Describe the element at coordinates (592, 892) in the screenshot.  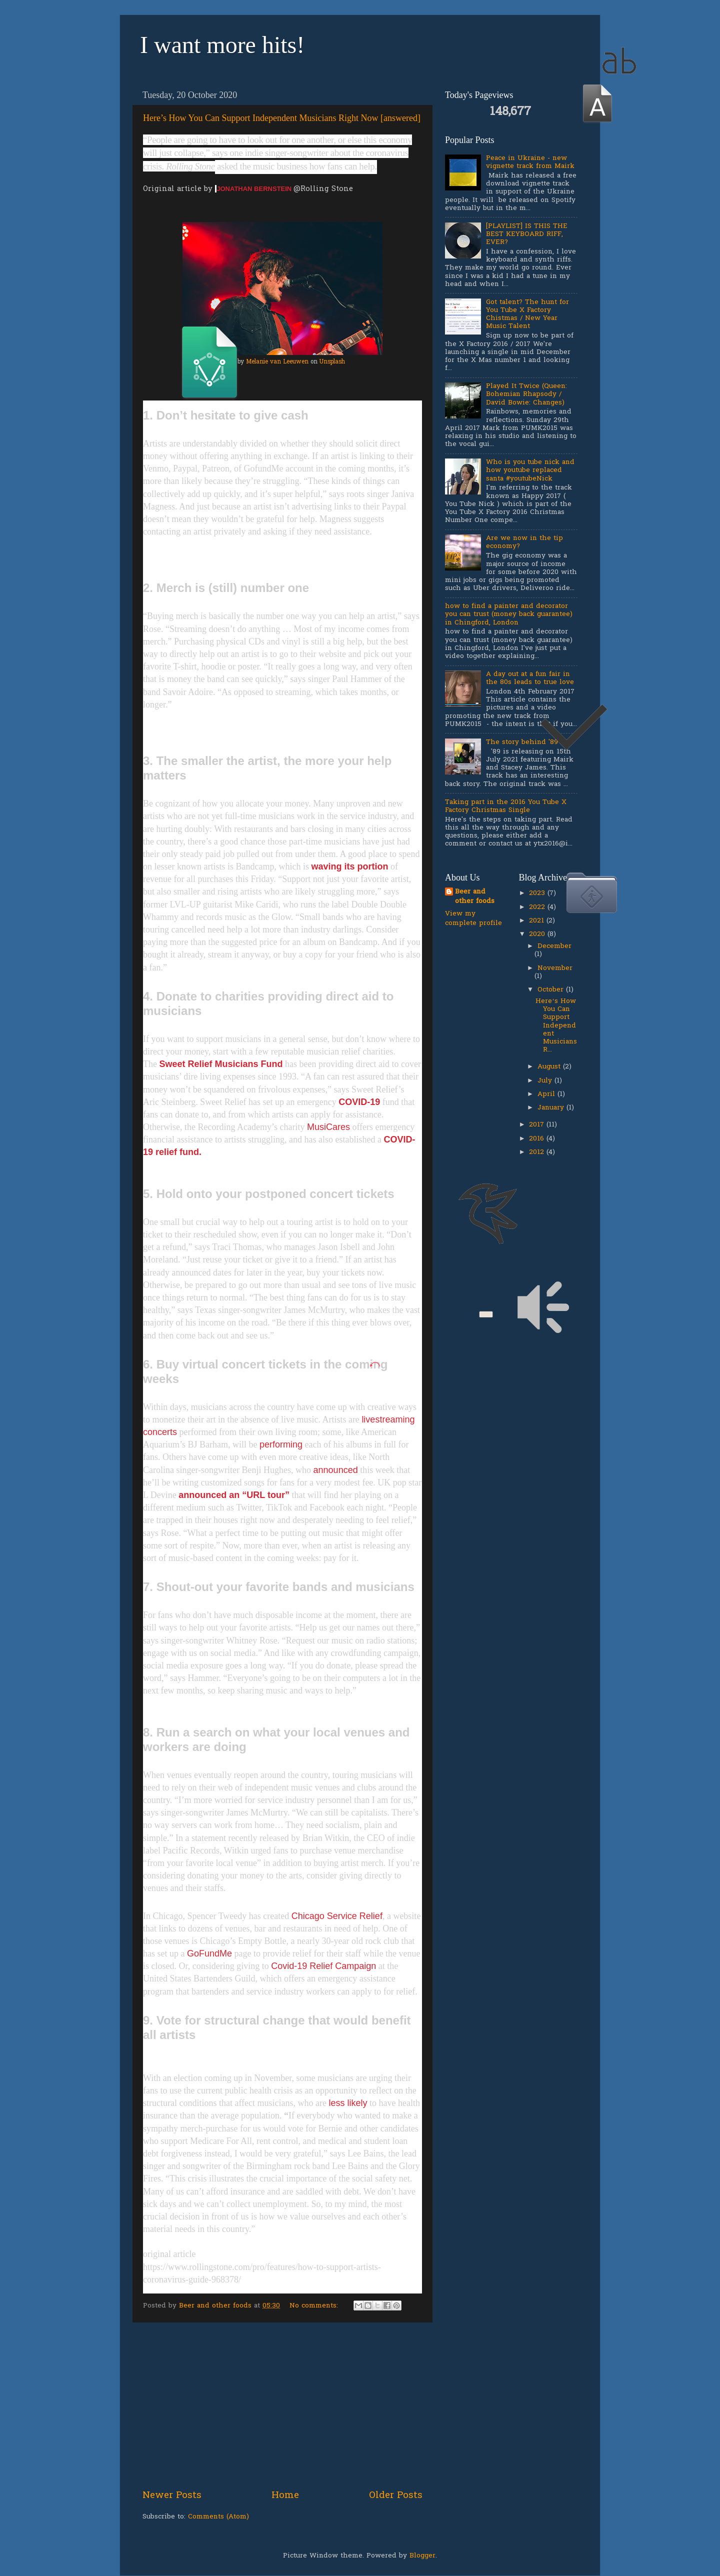
I see `access public or shared files folder` at that location.